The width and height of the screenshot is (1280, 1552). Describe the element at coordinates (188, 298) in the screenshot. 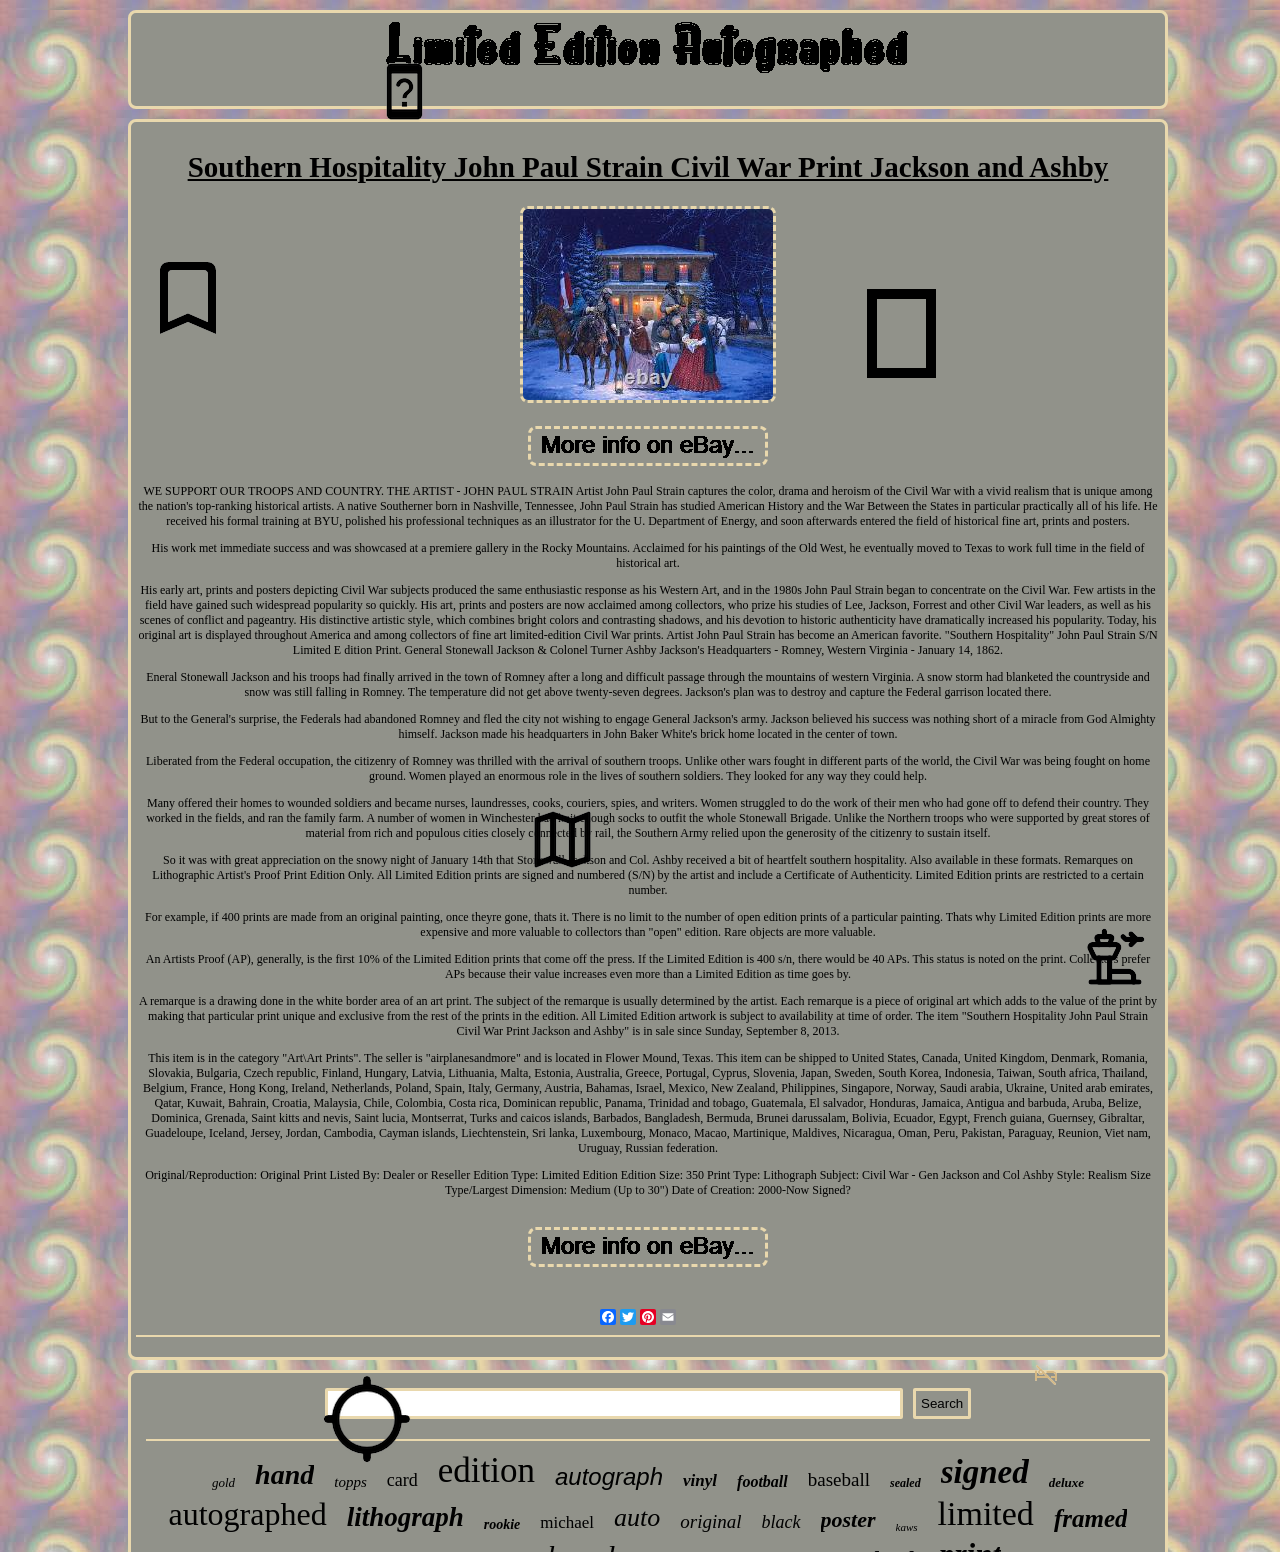

I see `save this item for later` at that location.